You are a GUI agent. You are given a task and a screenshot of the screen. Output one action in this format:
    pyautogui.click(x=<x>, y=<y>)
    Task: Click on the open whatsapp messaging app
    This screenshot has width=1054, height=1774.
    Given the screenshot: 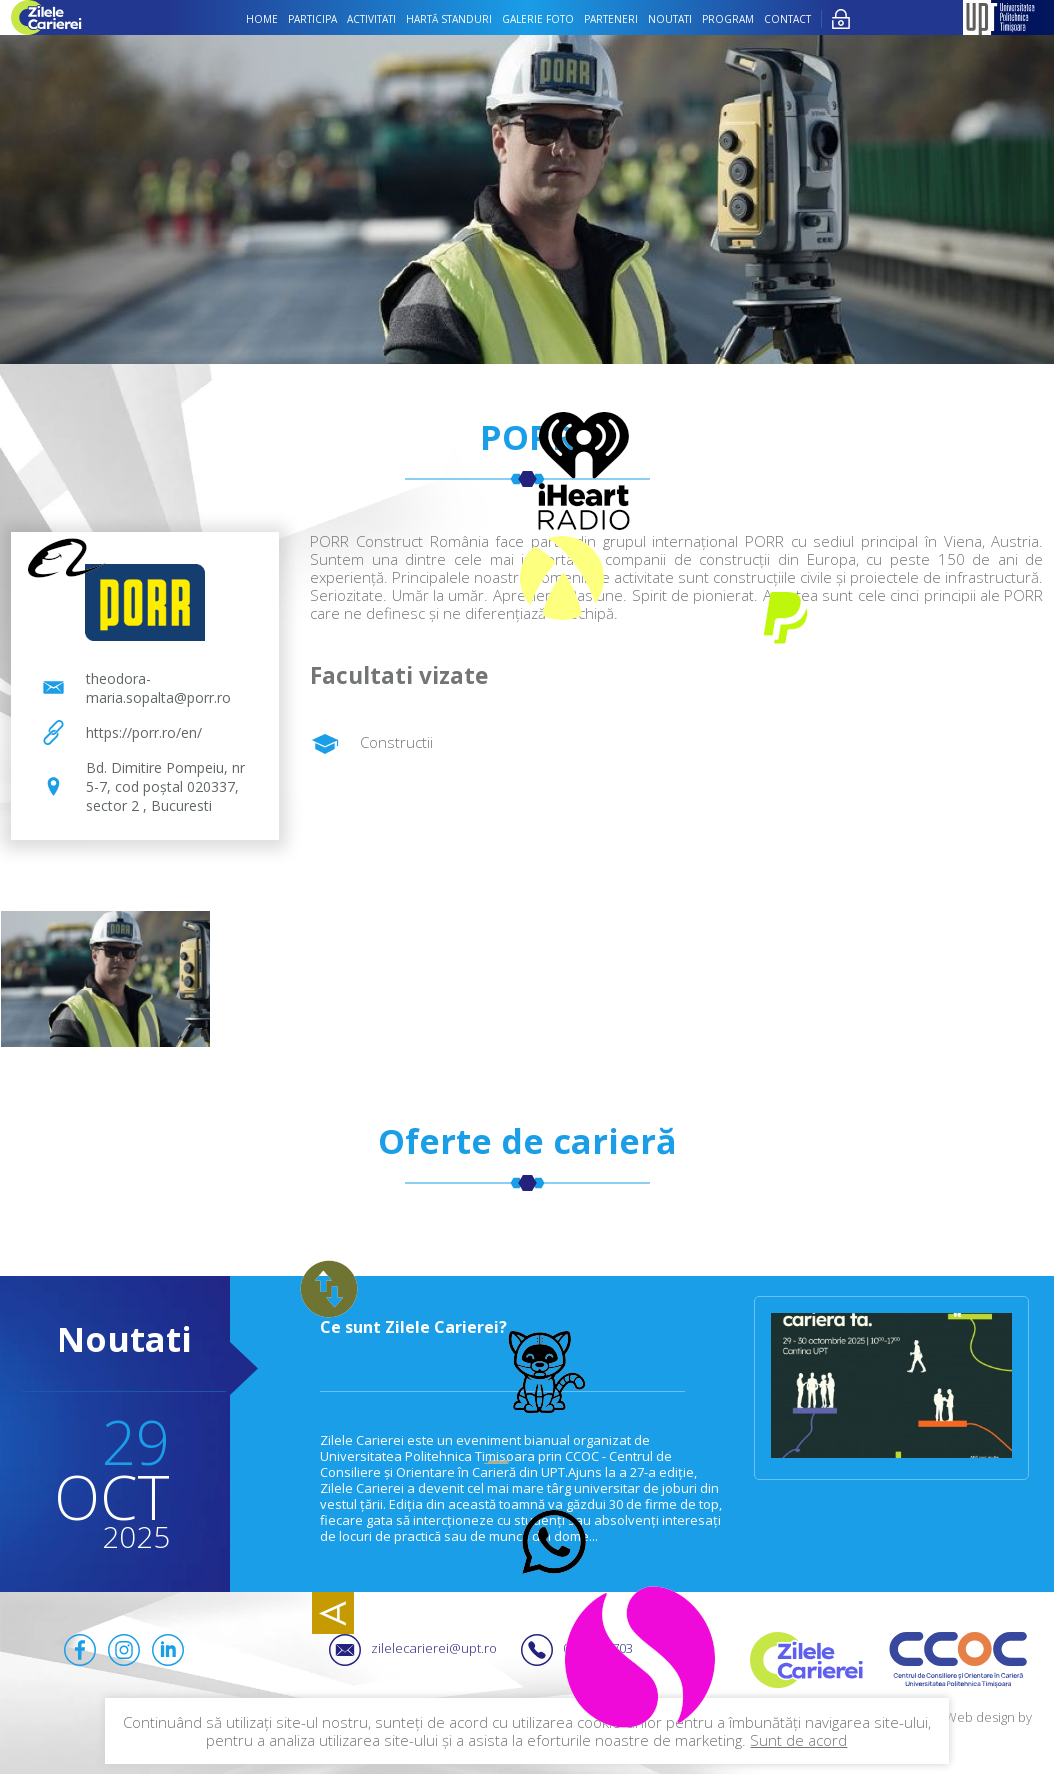 What is the action you would take?
    pyautogui.click(x=554, y=1542)
    